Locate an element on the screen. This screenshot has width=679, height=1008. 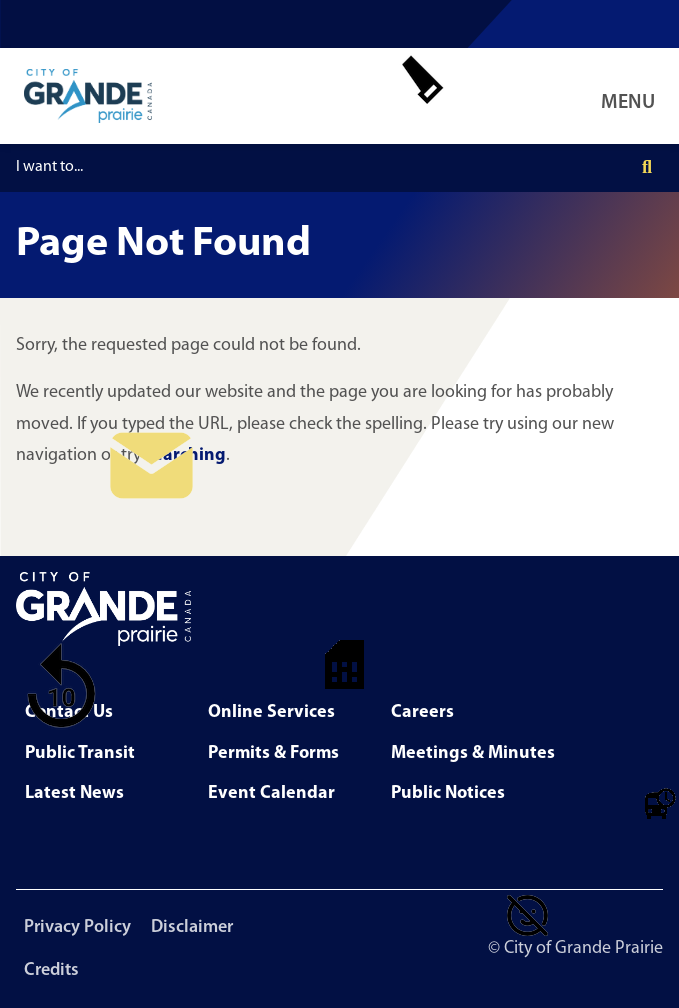
disable mood or emotion tracking is located at coordinates (527, 915).